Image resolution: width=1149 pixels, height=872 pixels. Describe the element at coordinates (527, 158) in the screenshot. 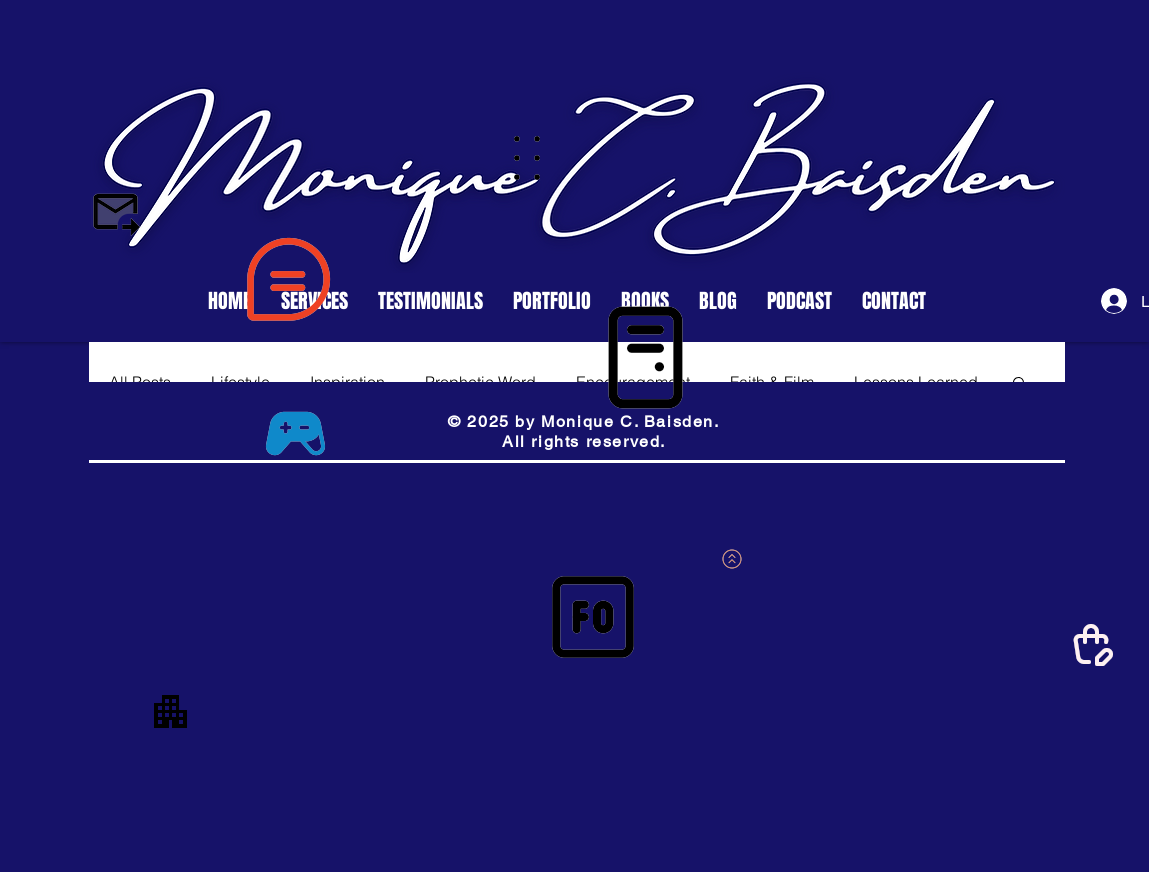

I see `drag to reorder items` at that location.